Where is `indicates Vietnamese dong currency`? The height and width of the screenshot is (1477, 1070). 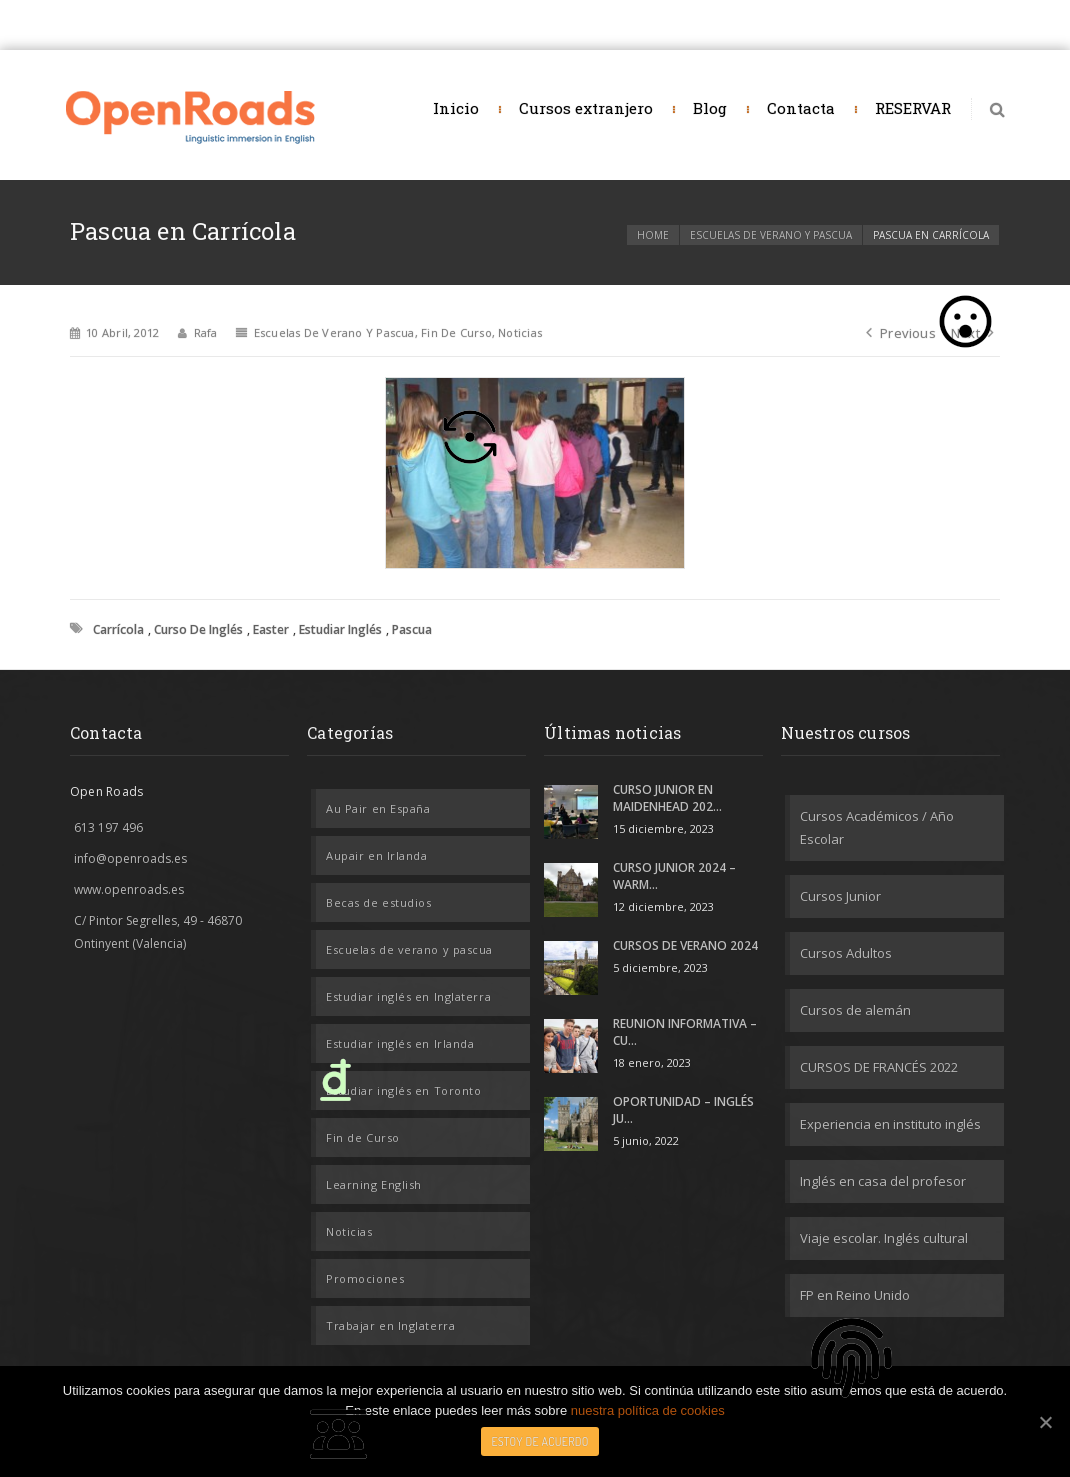 indicates Vietnamese dong currency is located at coordinates (335, 1080).